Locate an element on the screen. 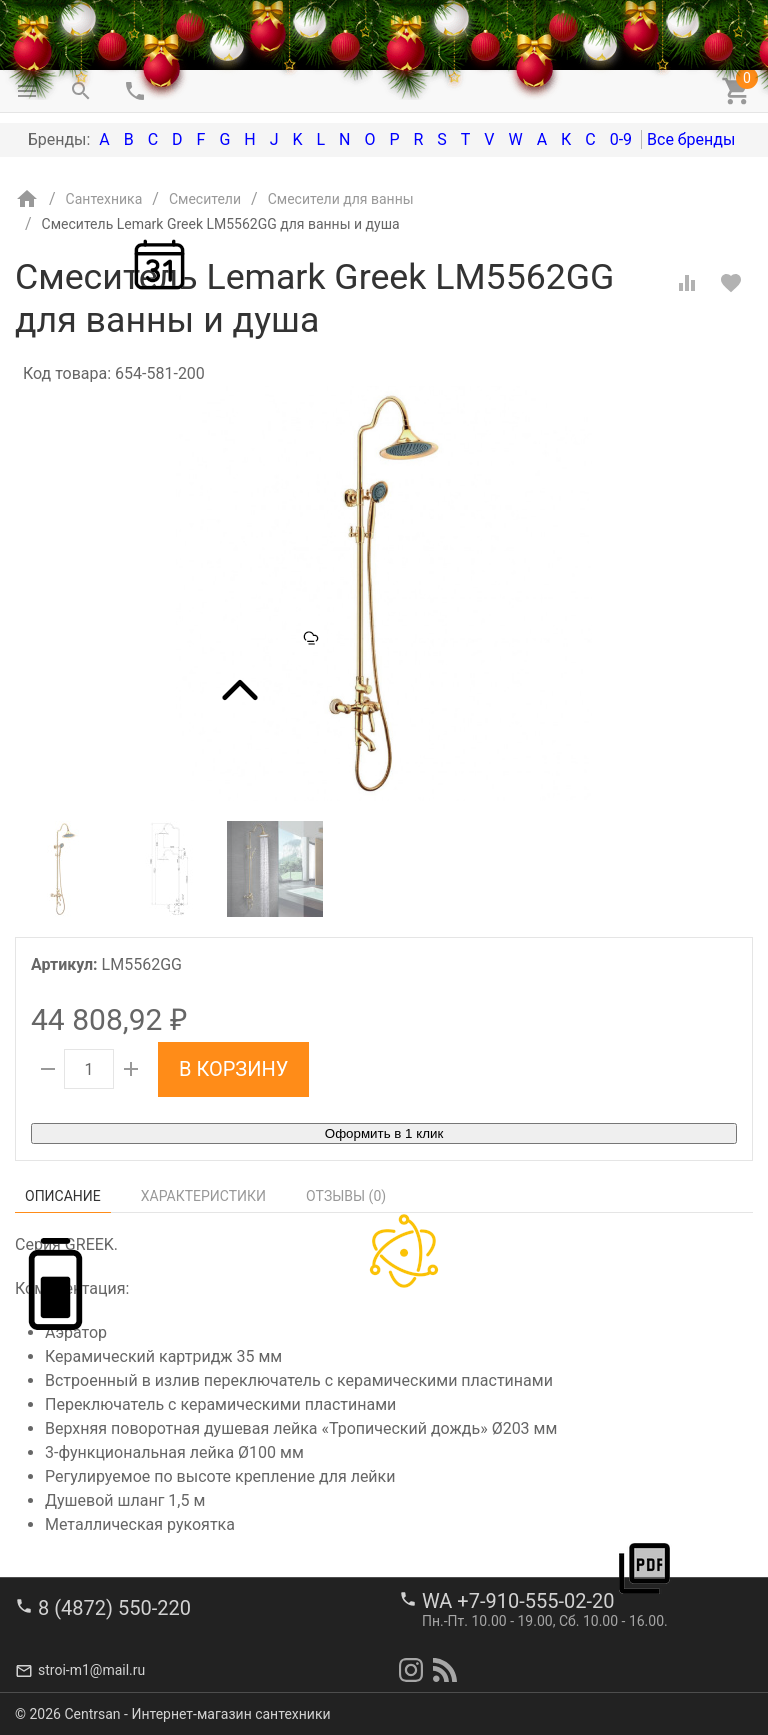  indicates foggy weather conditions is located at coordinates (311, 638).